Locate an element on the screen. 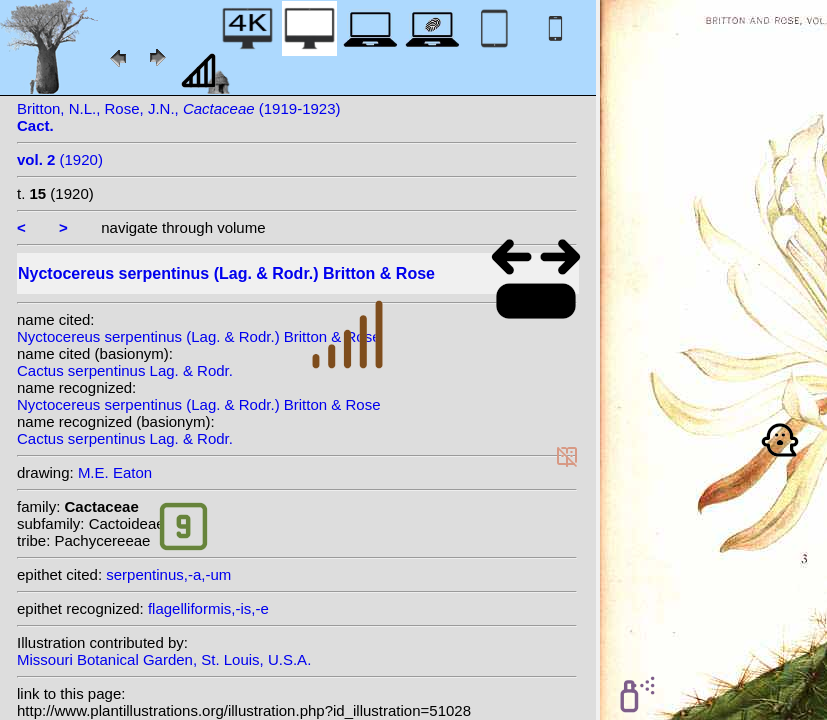  enable ghost mode or incognito browsing is located at coordinates (780, 440).